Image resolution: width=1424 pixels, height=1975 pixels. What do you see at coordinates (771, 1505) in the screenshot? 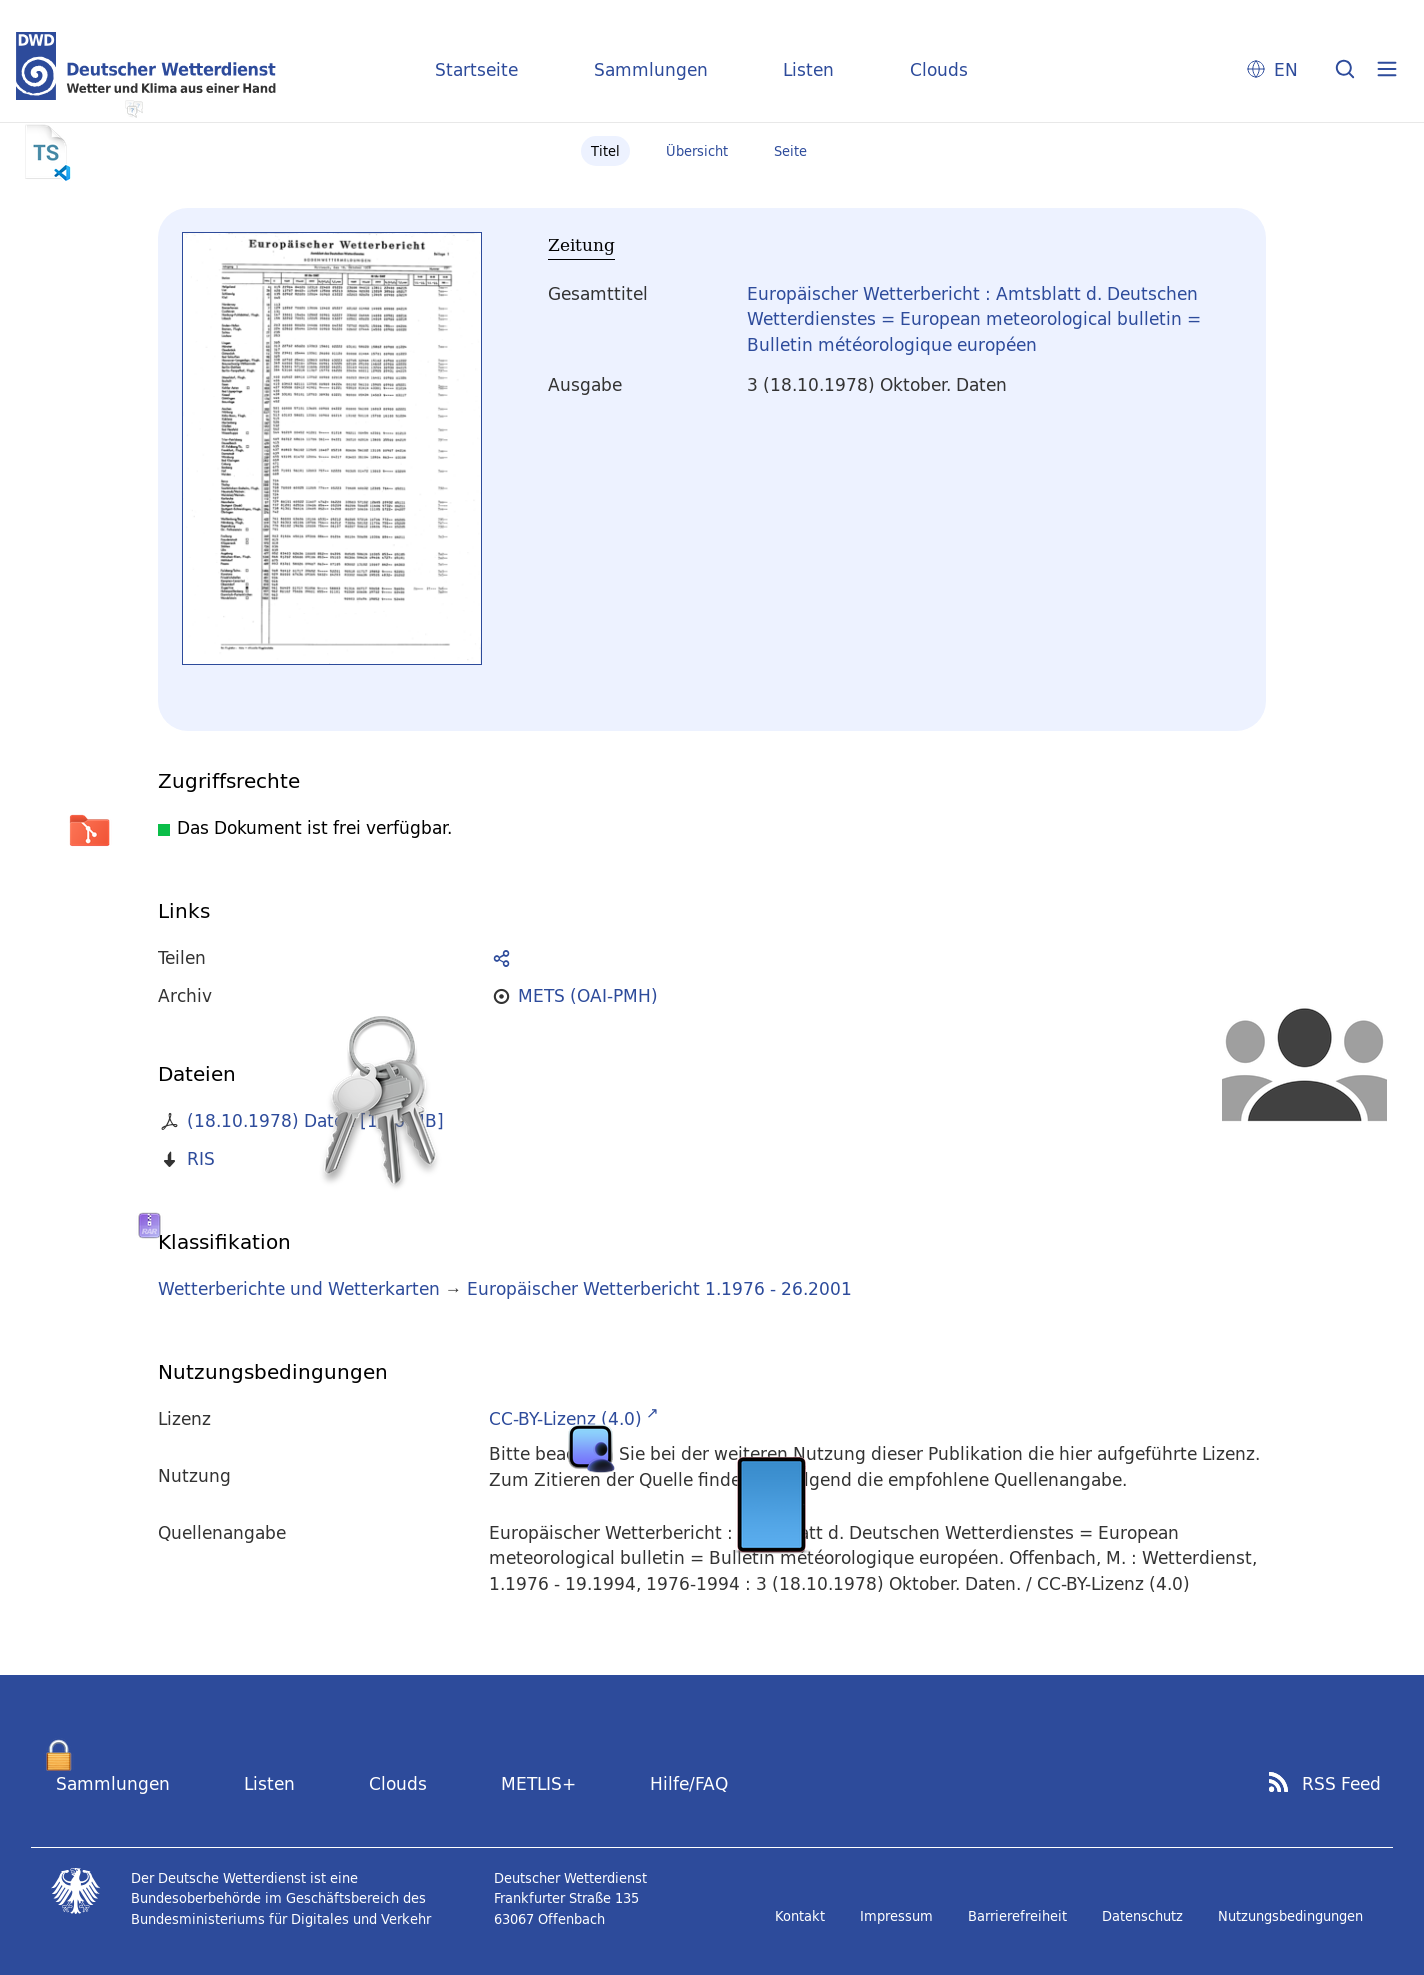
I see `connected iPad device` at bounding box center [771, 1505].